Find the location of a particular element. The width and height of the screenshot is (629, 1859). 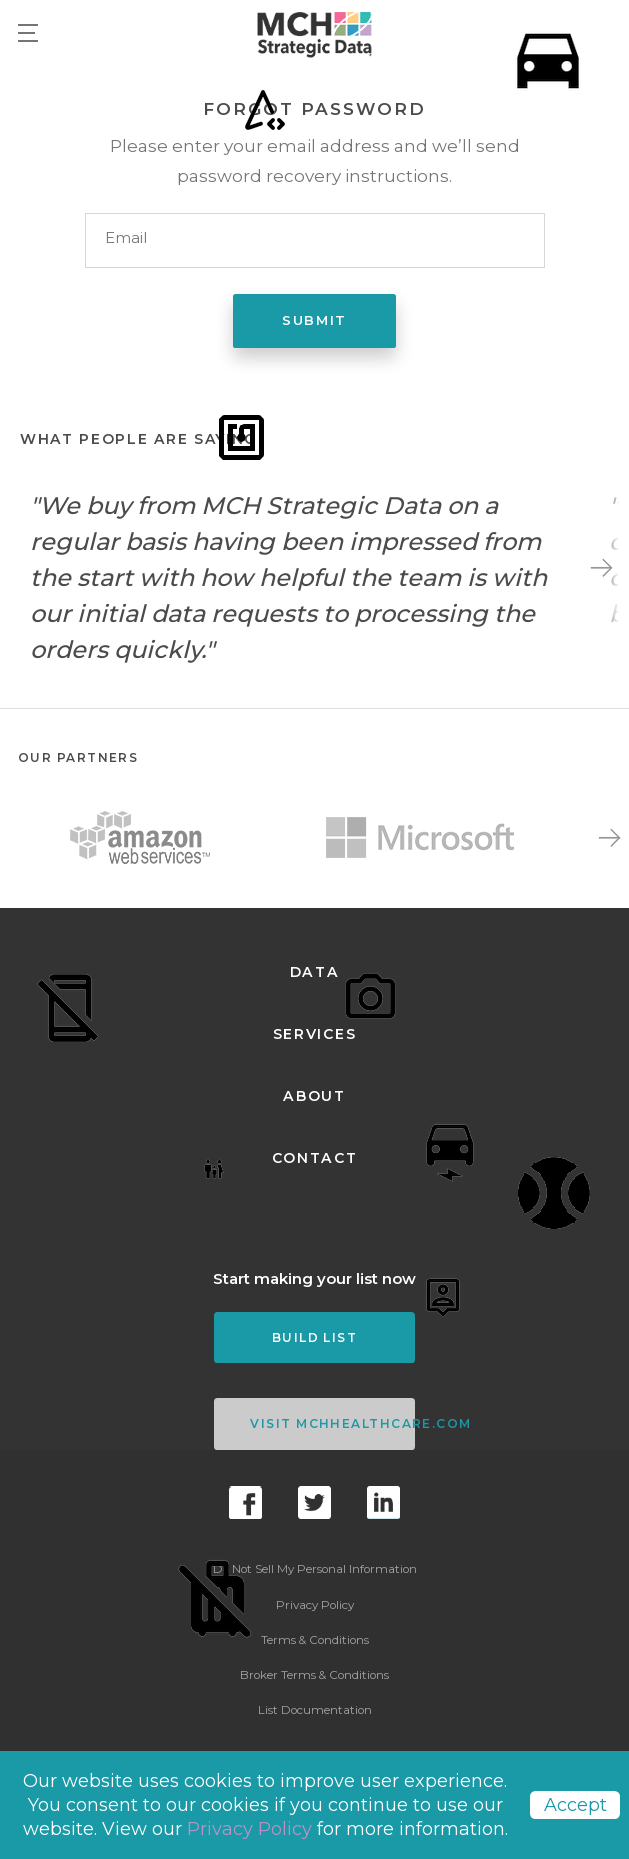

access navigation code or routing scripts is located at coordinates (263, 110).